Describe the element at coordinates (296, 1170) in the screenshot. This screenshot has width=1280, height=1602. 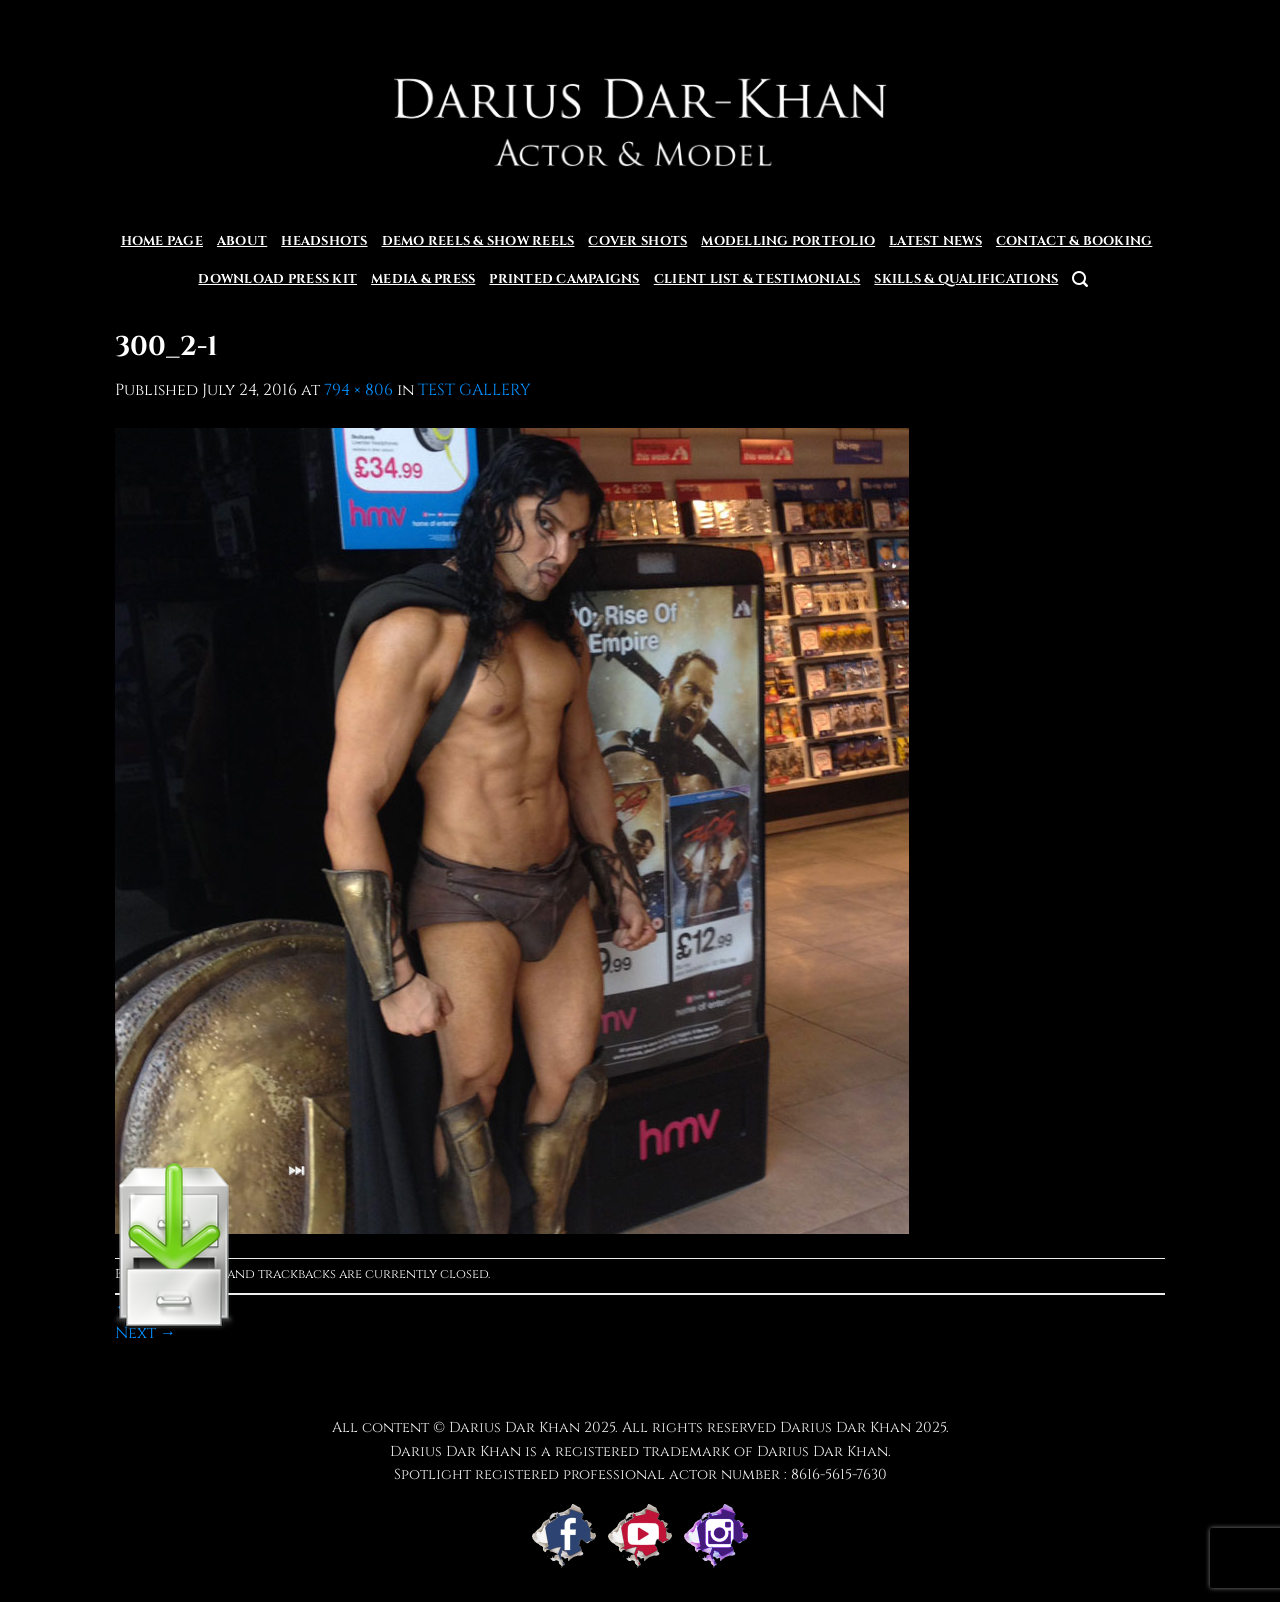
I see `skip to the next track or media item` at that location.